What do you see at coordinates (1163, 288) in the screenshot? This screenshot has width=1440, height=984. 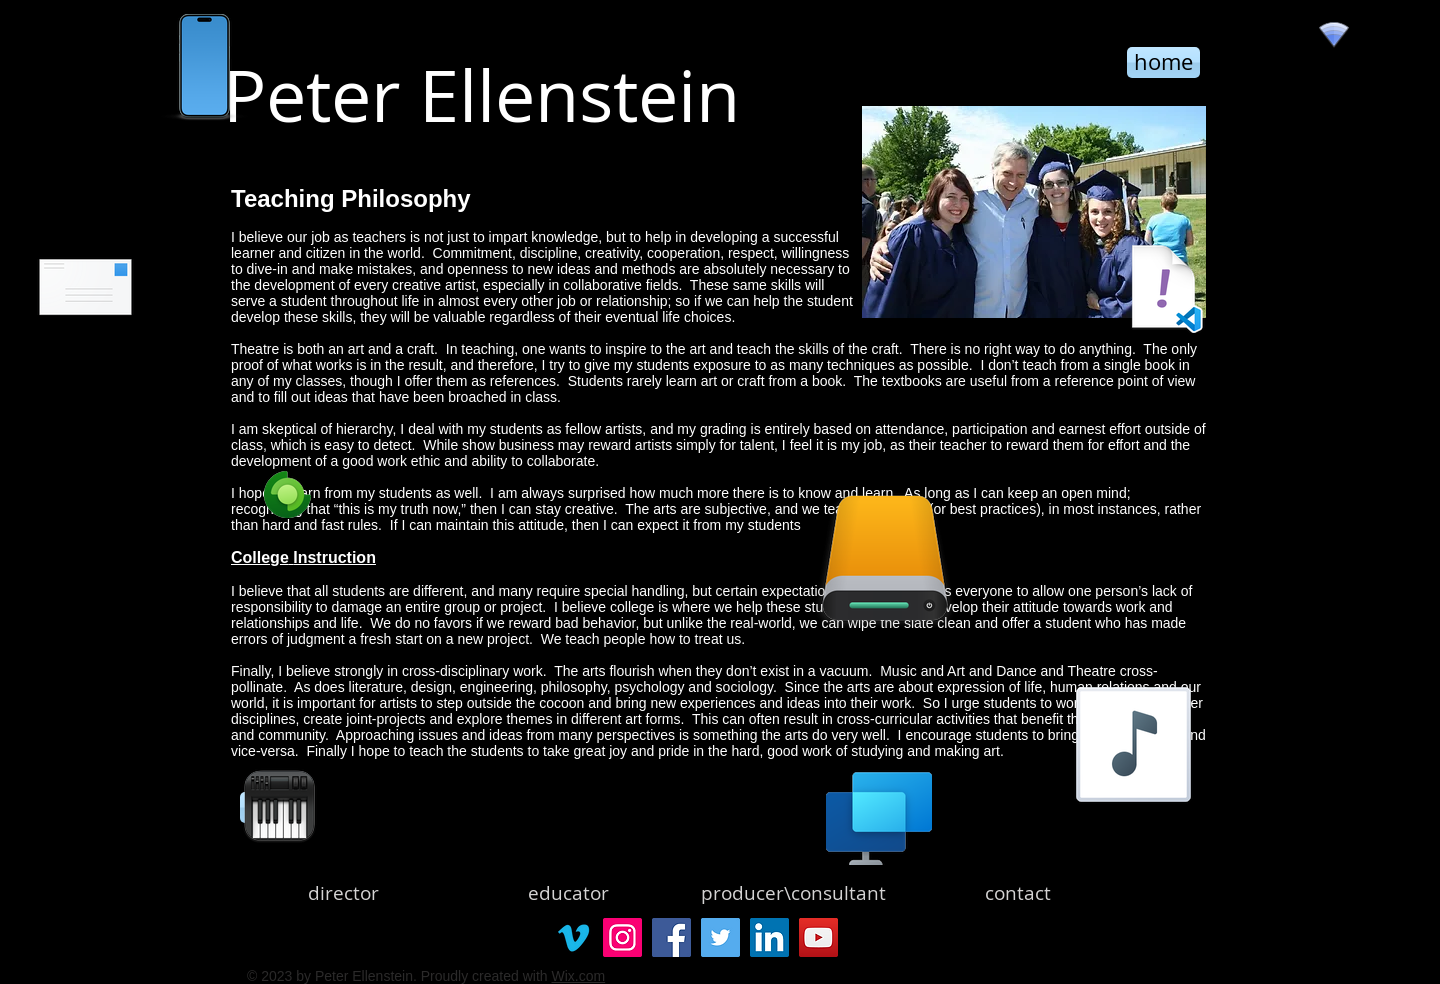 I see `yaml file type in Visual Studio Code` at bounding box center [1163, 288].